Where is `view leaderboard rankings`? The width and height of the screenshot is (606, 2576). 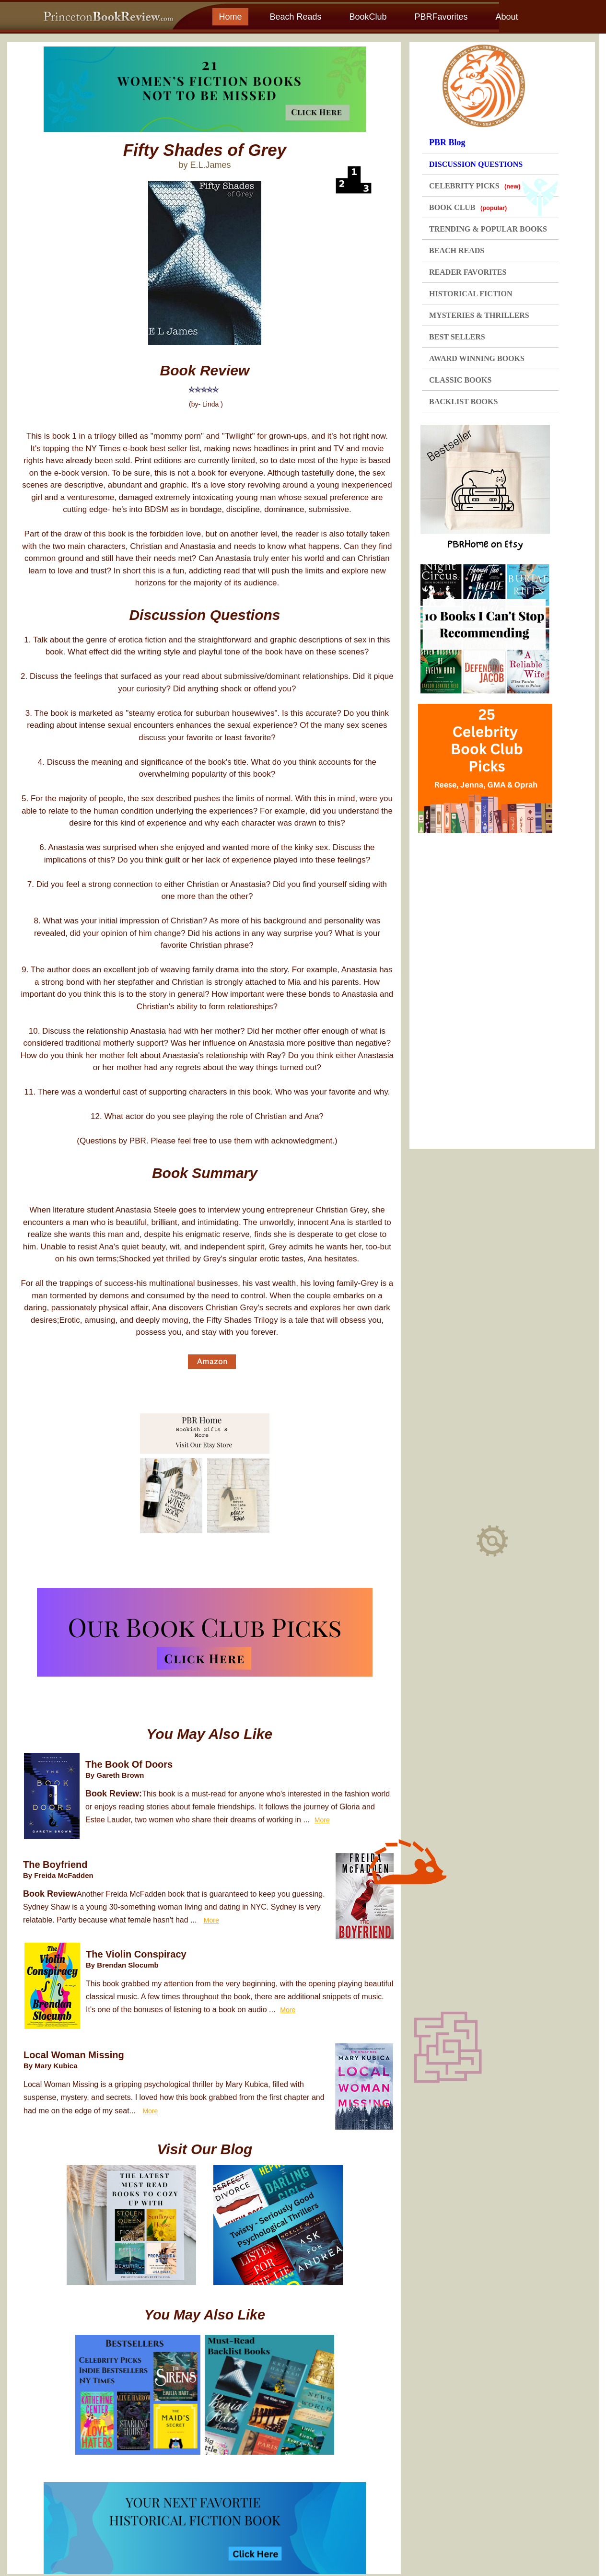 view leaderboard rankings is located at coordinates (353, 175).